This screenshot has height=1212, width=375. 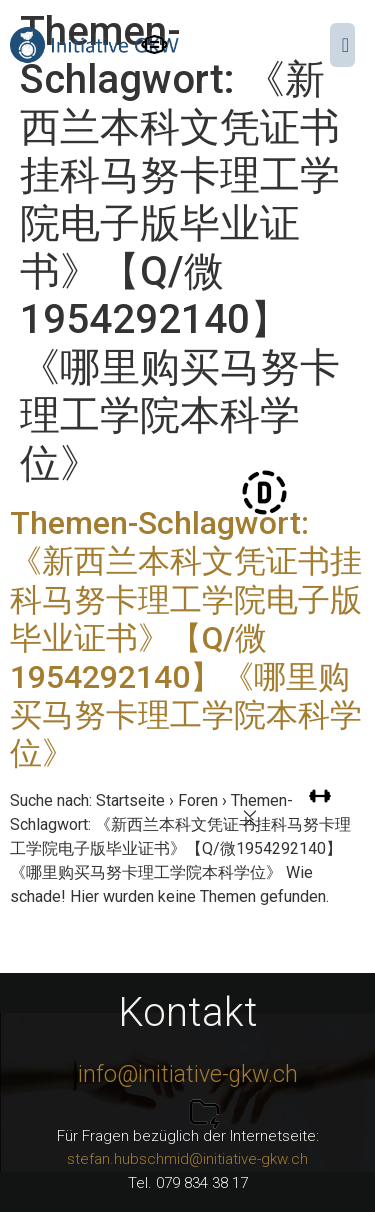 What do you see at coordinates (264, 492) in the screenshot?
I see `indicates draft or pending status` at bounding box center [264, 492].